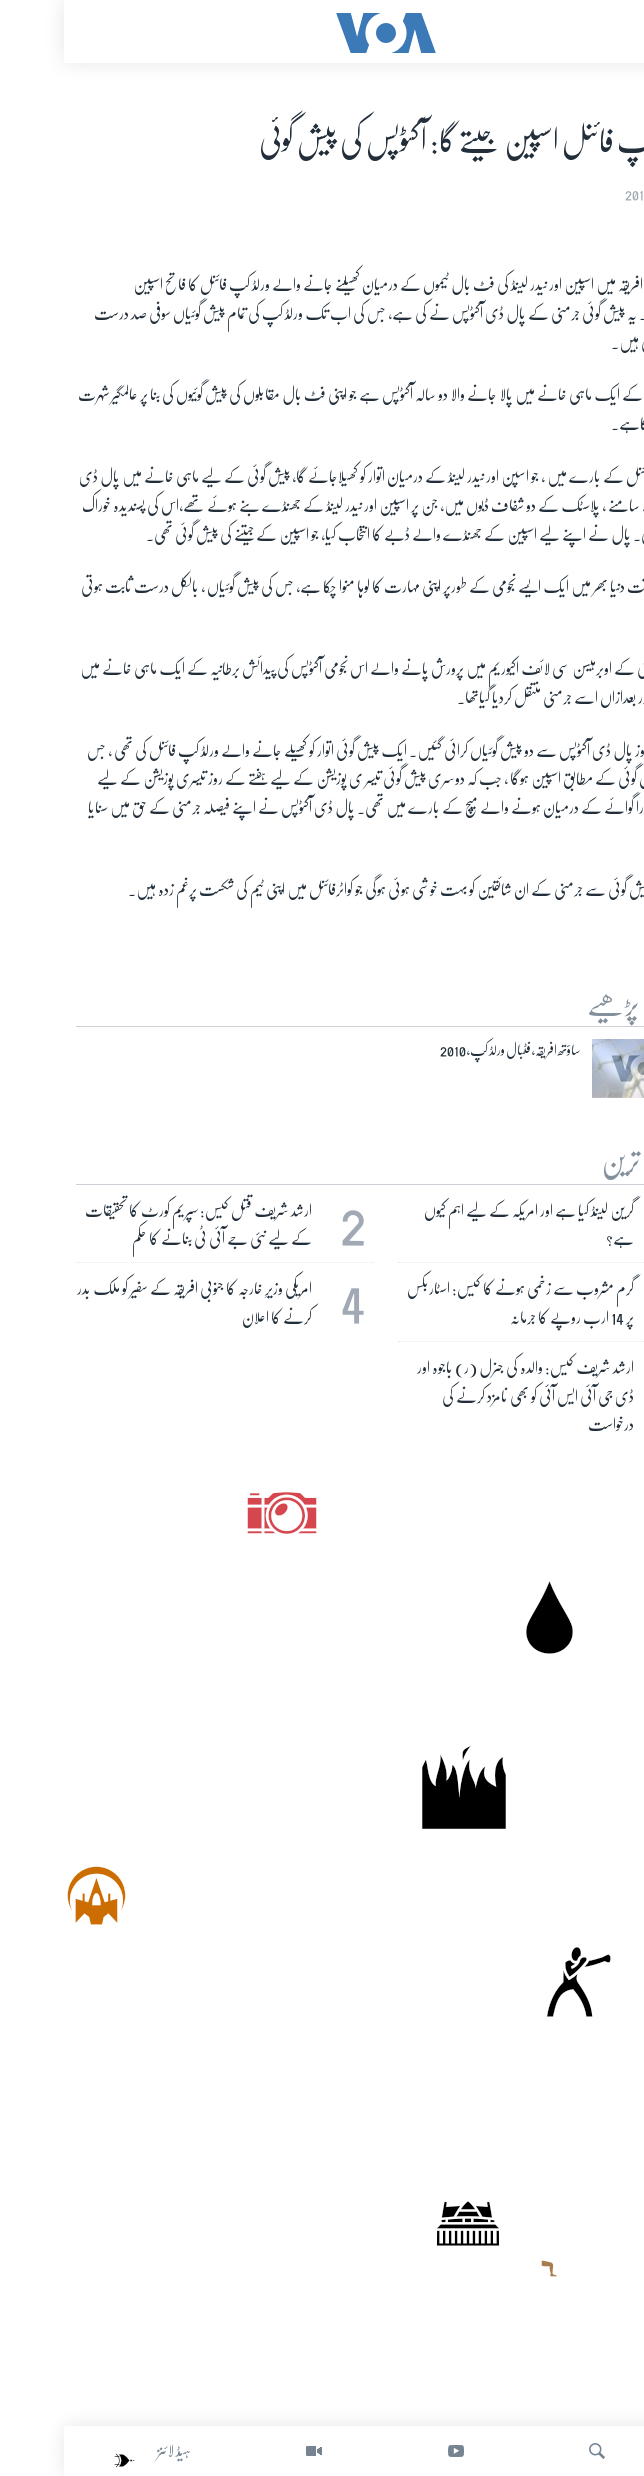  What do you see at coordinates (282, 1513) in the screenshot?
I see `take a photo` at bounding box center [282, 1513].